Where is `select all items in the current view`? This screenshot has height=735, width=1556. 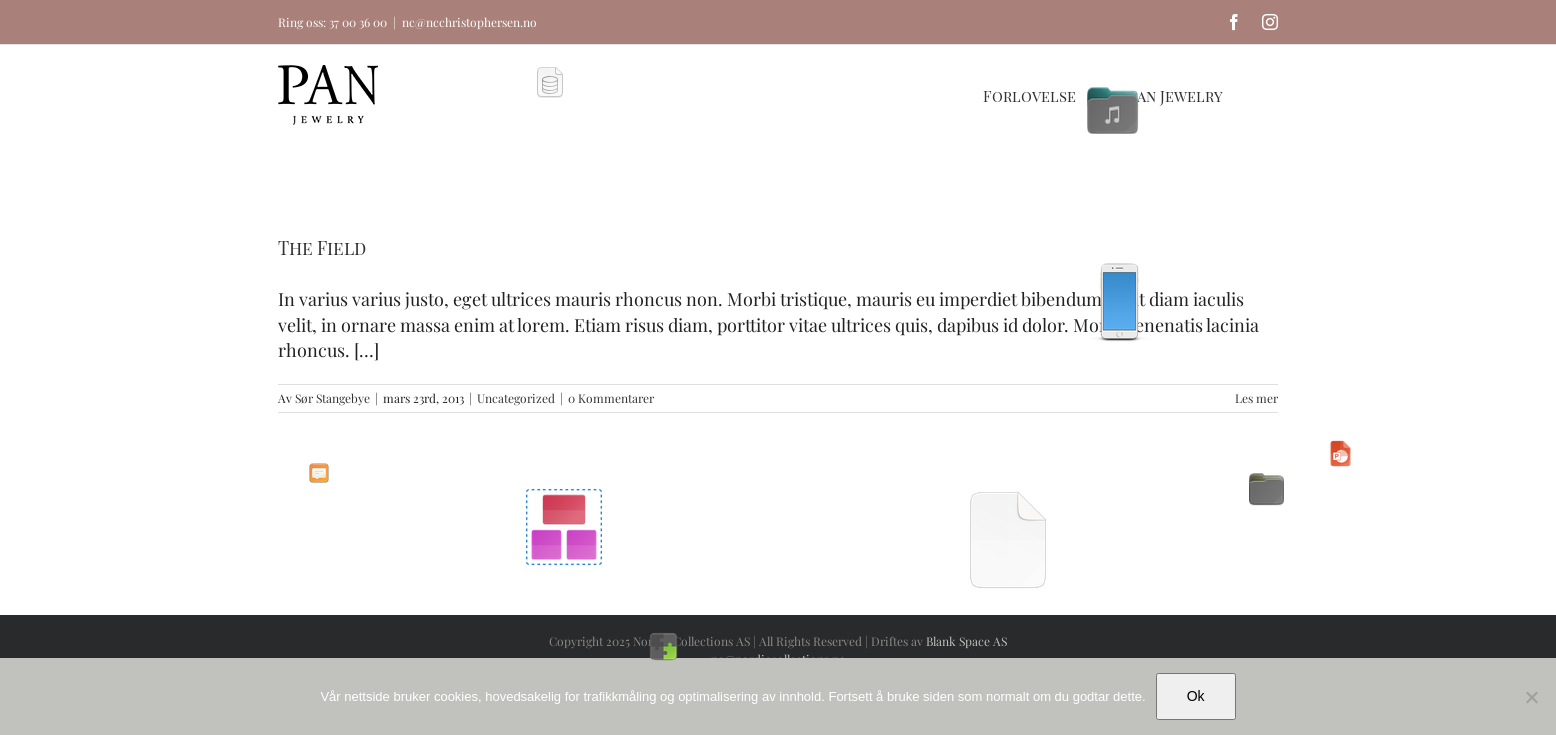 select all items in the current view is located at coordinates (564, 527).